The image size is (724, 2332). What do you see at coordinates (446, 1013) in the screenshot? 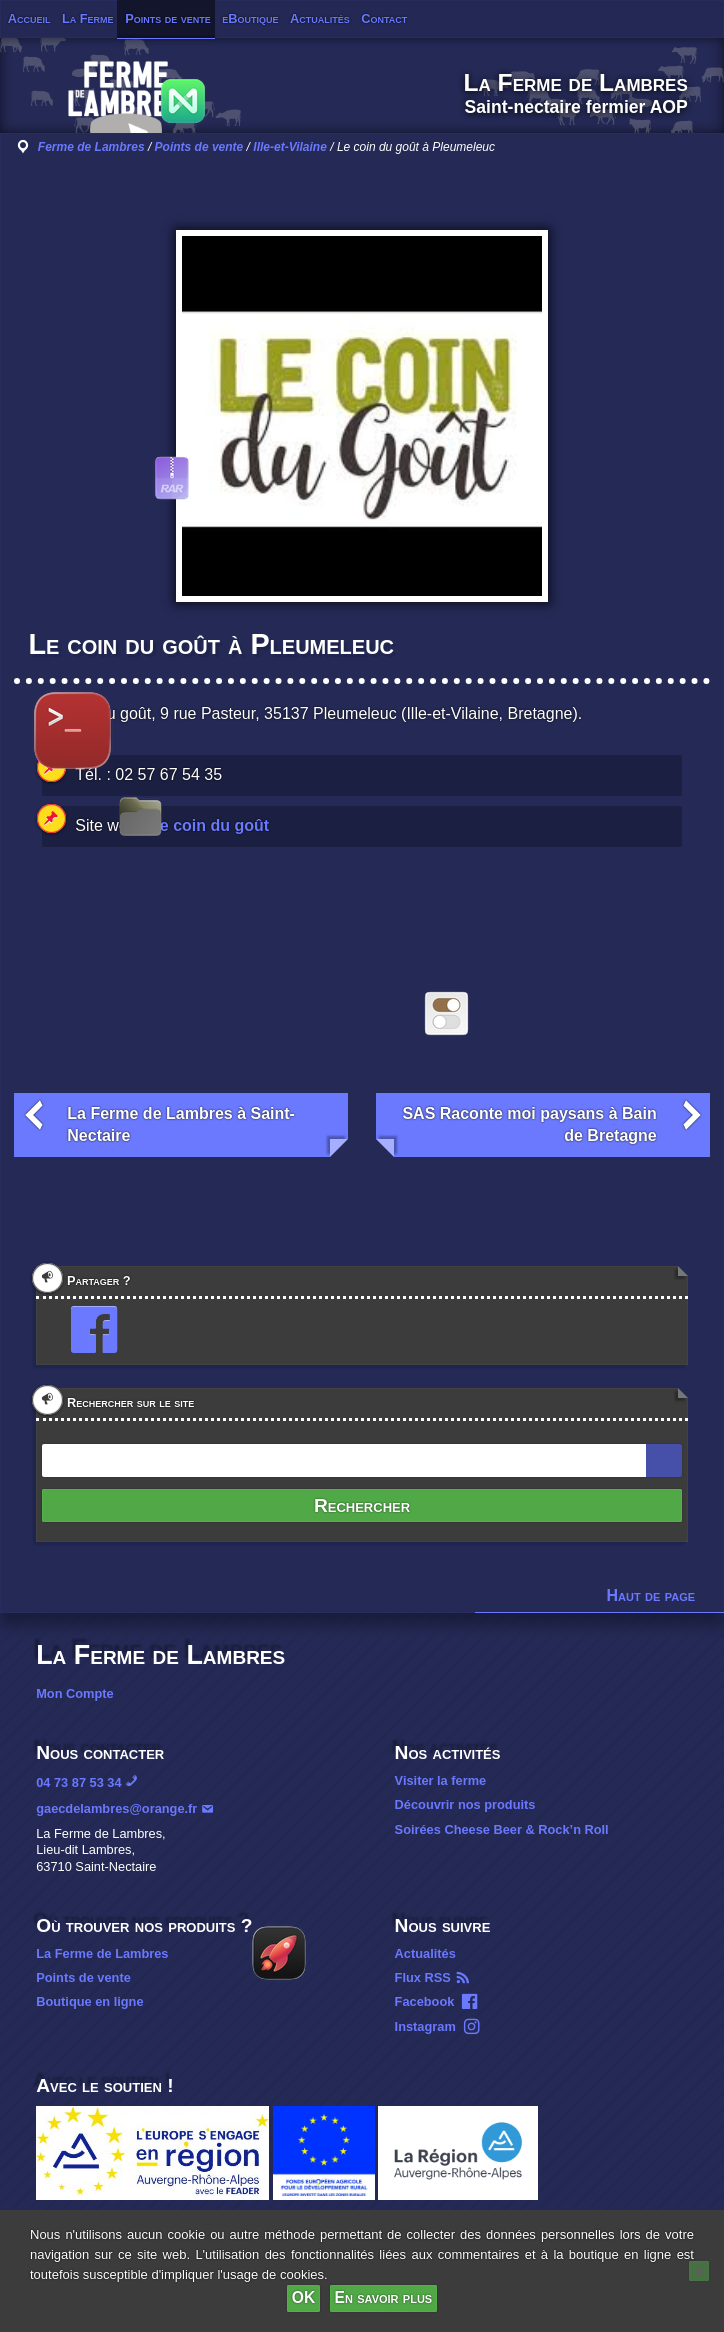
I see `open gnome tweaks to customize desktop settings` at bounding box center [446, 1013].